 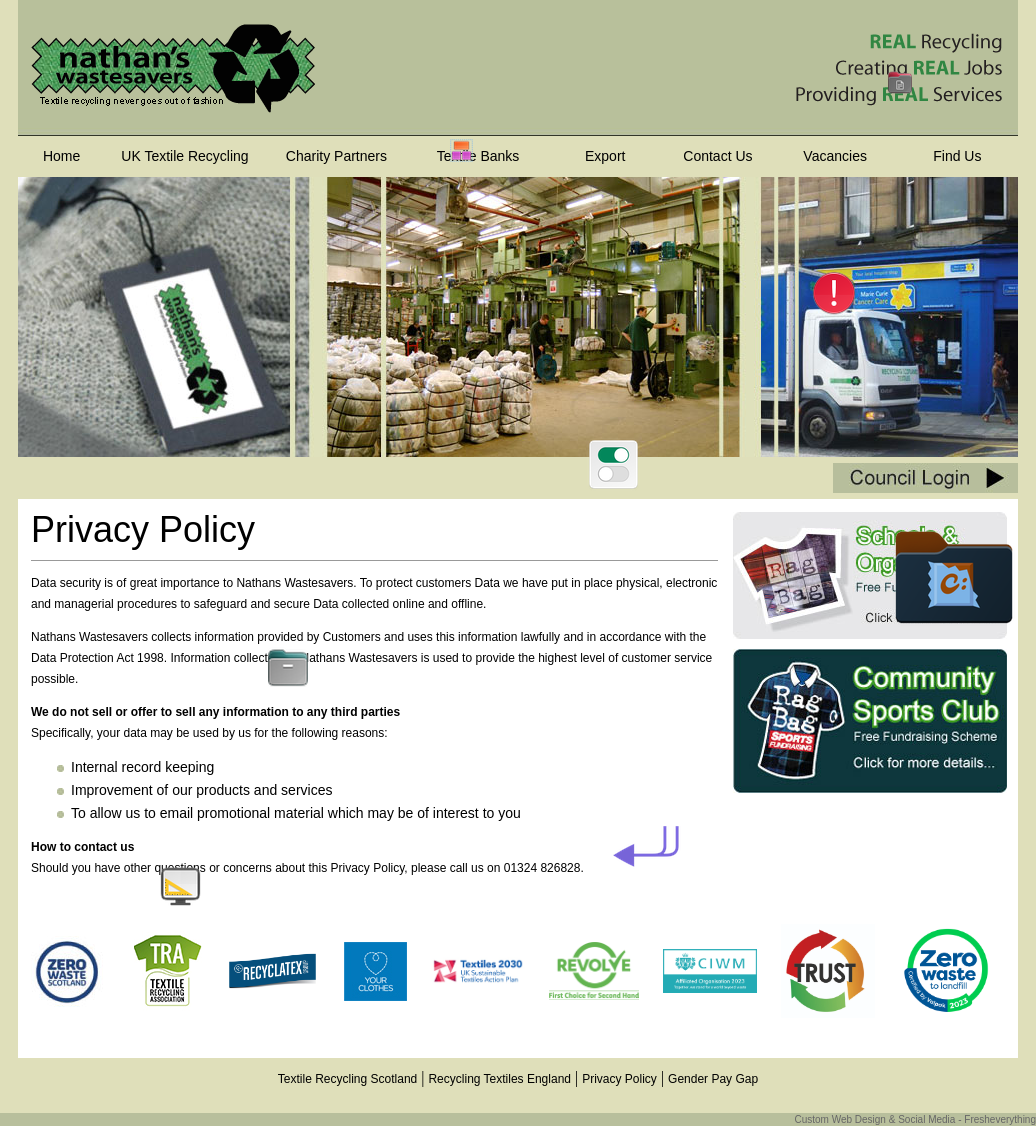 I want to click on open unity tweak tool settings, so click(x=613, y=464).